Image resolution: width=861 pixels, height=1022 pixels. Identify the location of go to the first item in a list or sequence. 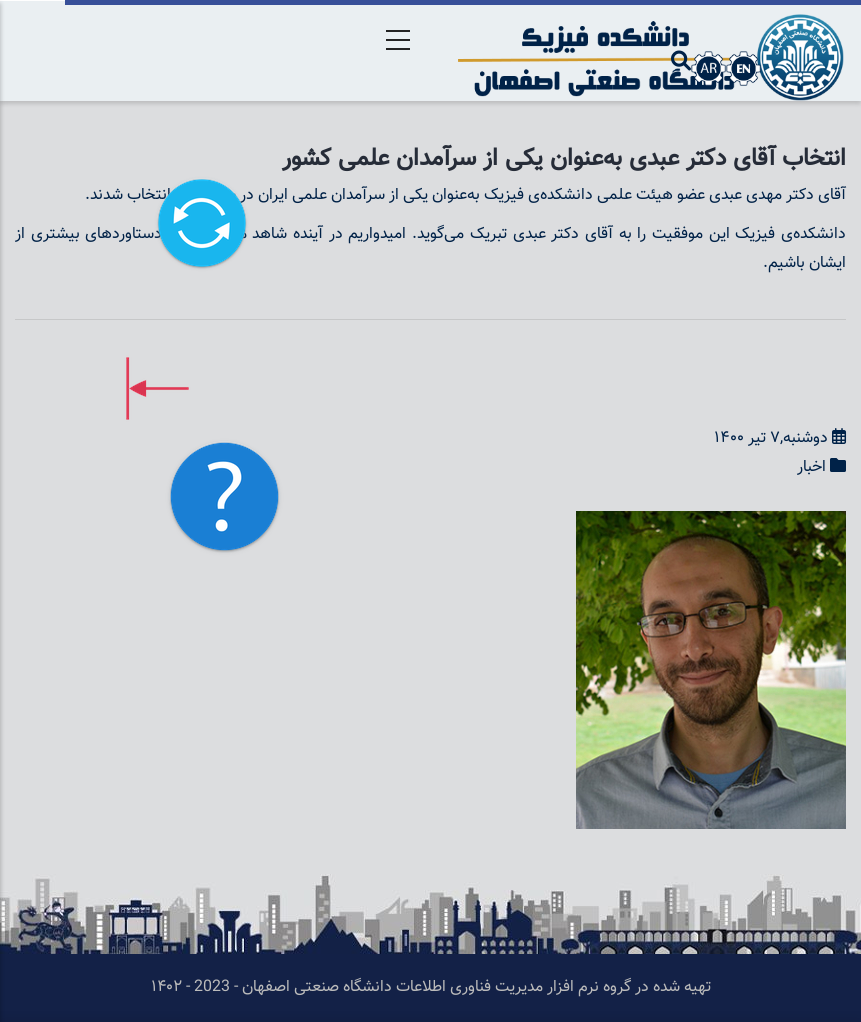
(157, 388).